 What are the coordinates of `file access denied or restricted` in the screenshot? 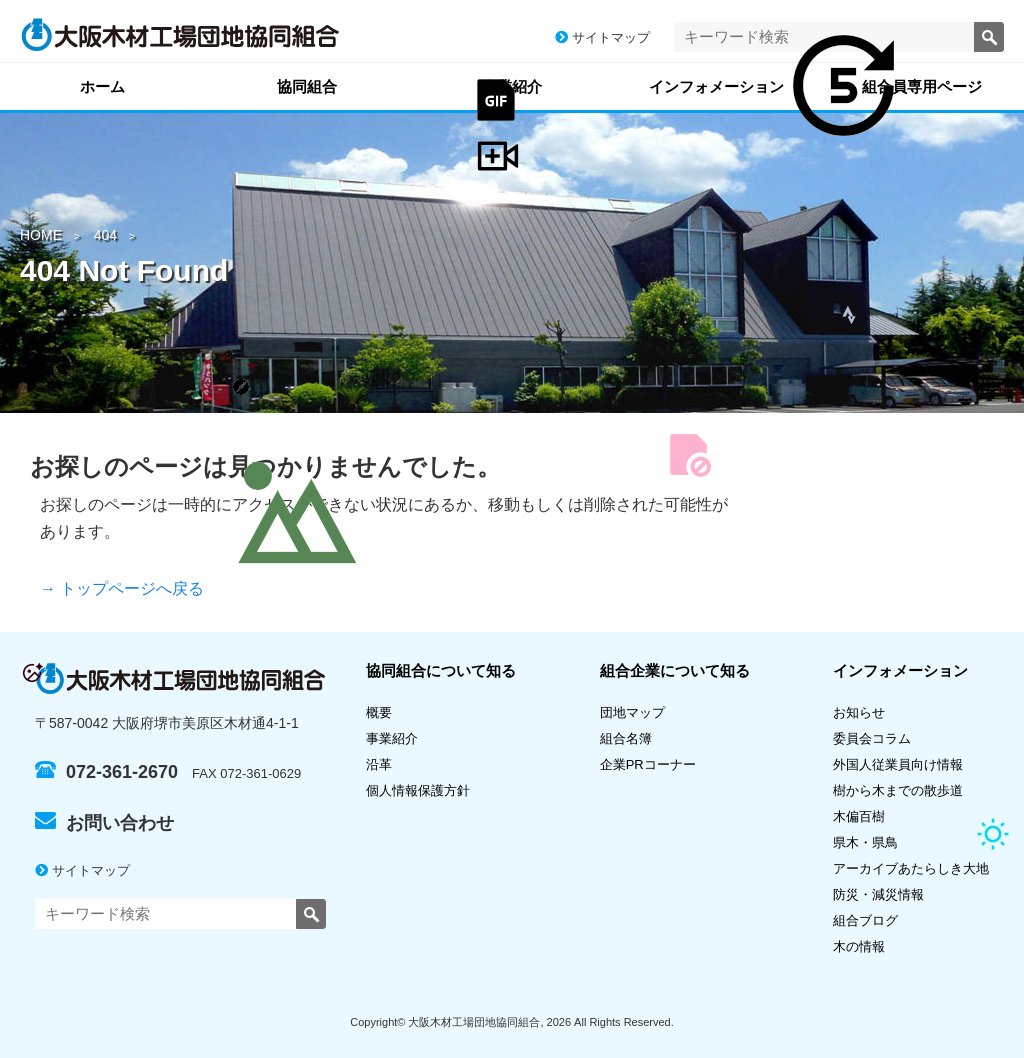 It's located at (688, 454).